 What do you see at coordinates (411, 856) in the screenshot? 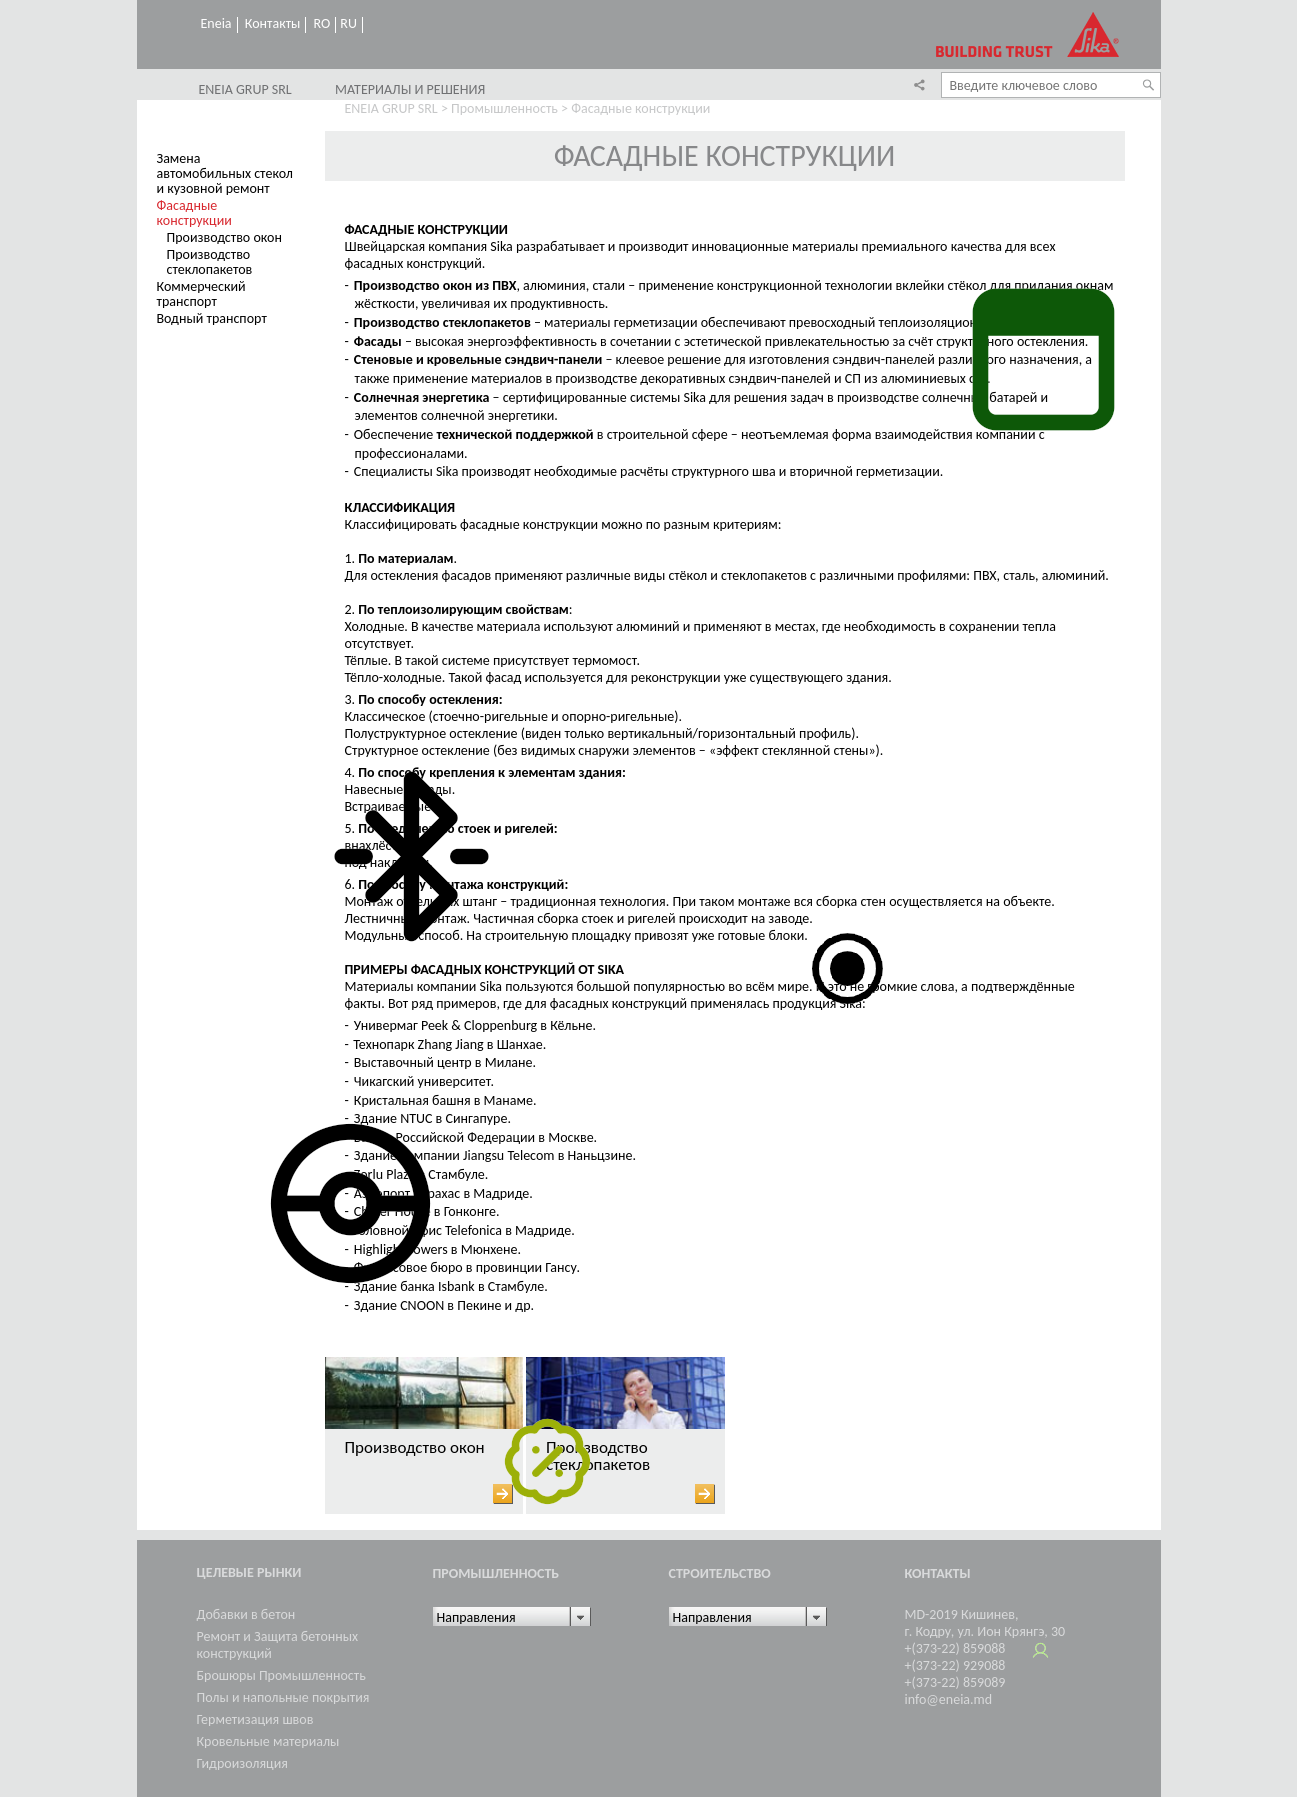
I see `indicates an active bluetooth connection` at bounding box center [411, 856].